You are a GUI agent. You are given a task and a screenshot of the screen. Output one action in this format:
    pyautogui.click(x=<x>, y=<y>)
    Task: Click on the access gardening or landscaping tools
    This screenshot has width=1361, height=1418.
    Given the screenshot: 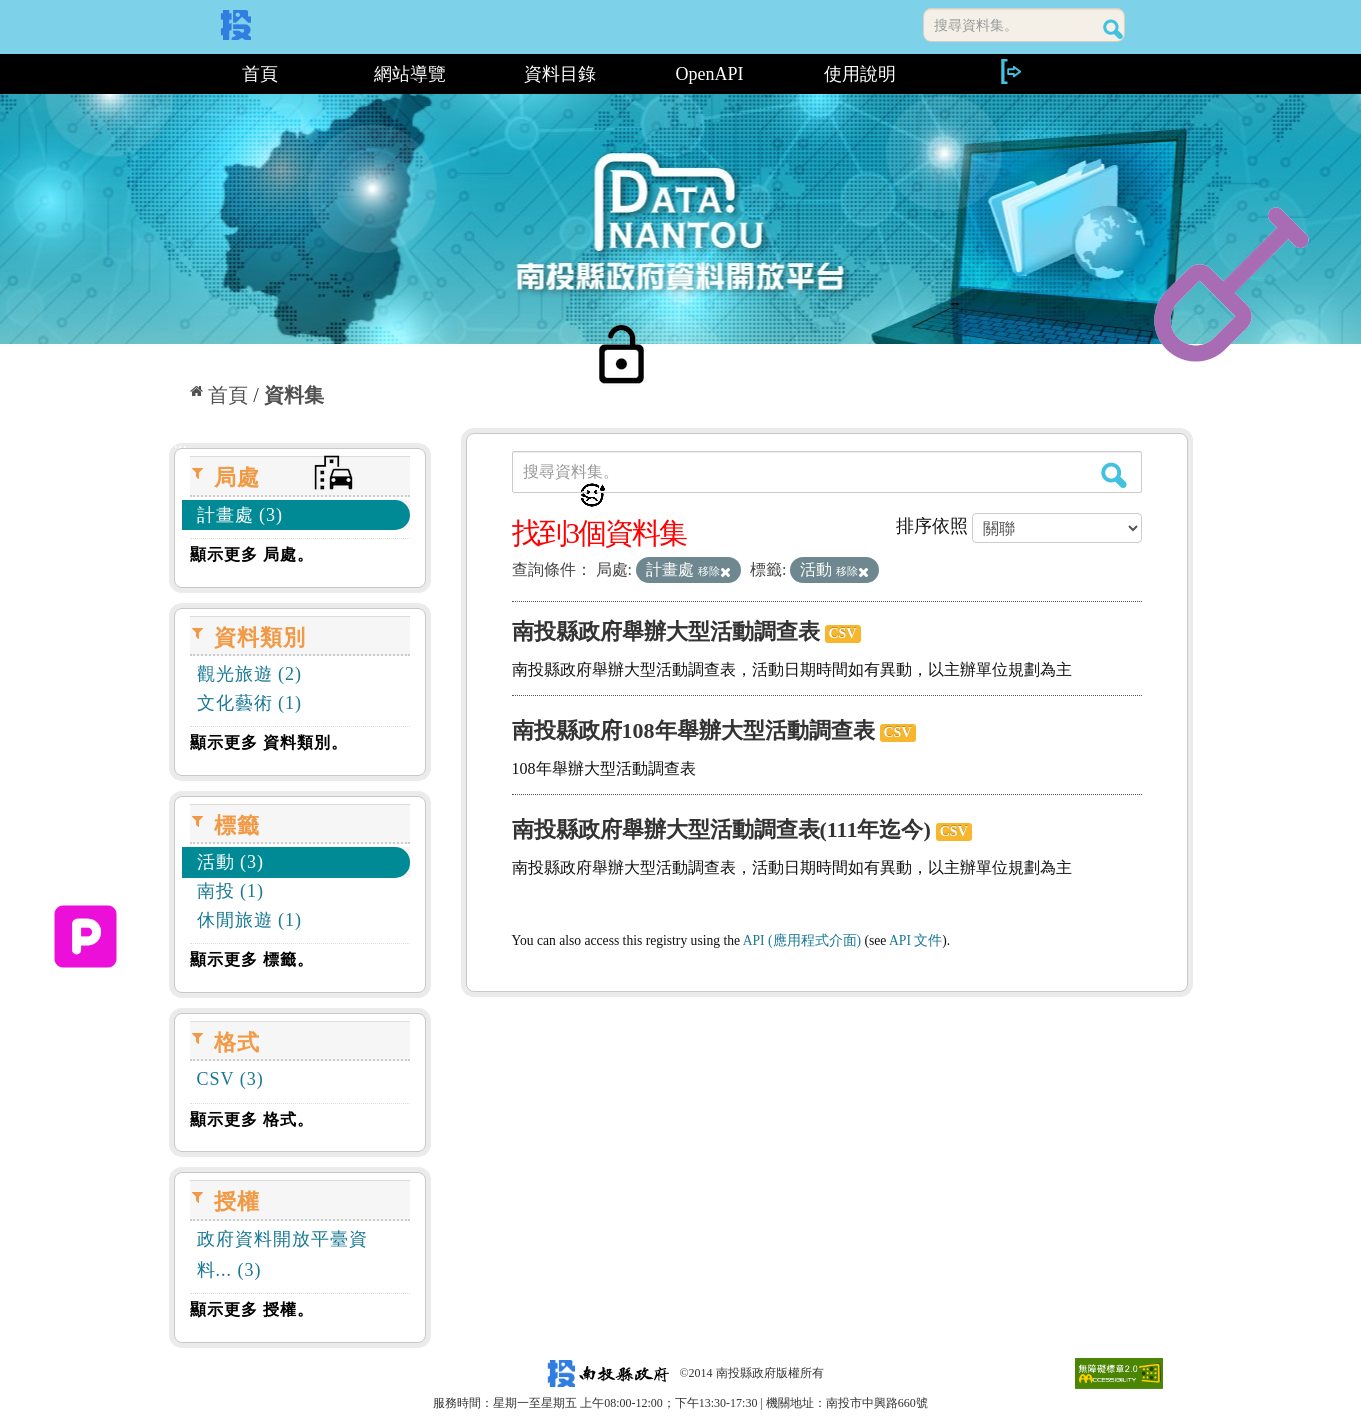 What is the action you would take?
    pyautogui.click(x=1235, y=280)
    